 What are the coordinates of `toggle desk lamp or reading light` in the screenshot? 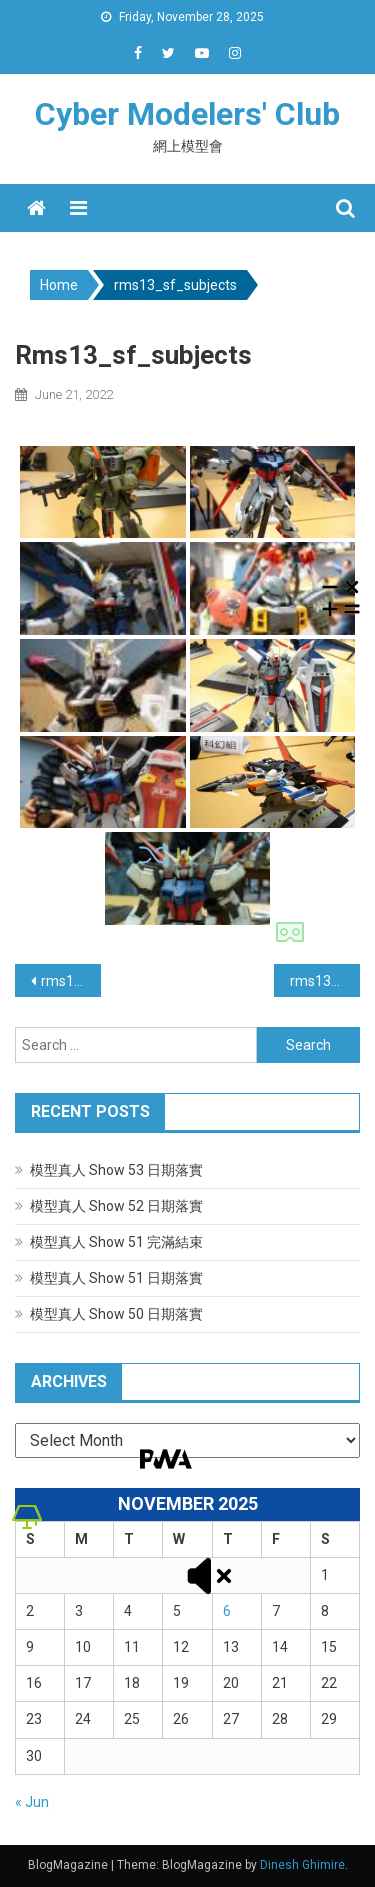 It's located at (27, 1517).